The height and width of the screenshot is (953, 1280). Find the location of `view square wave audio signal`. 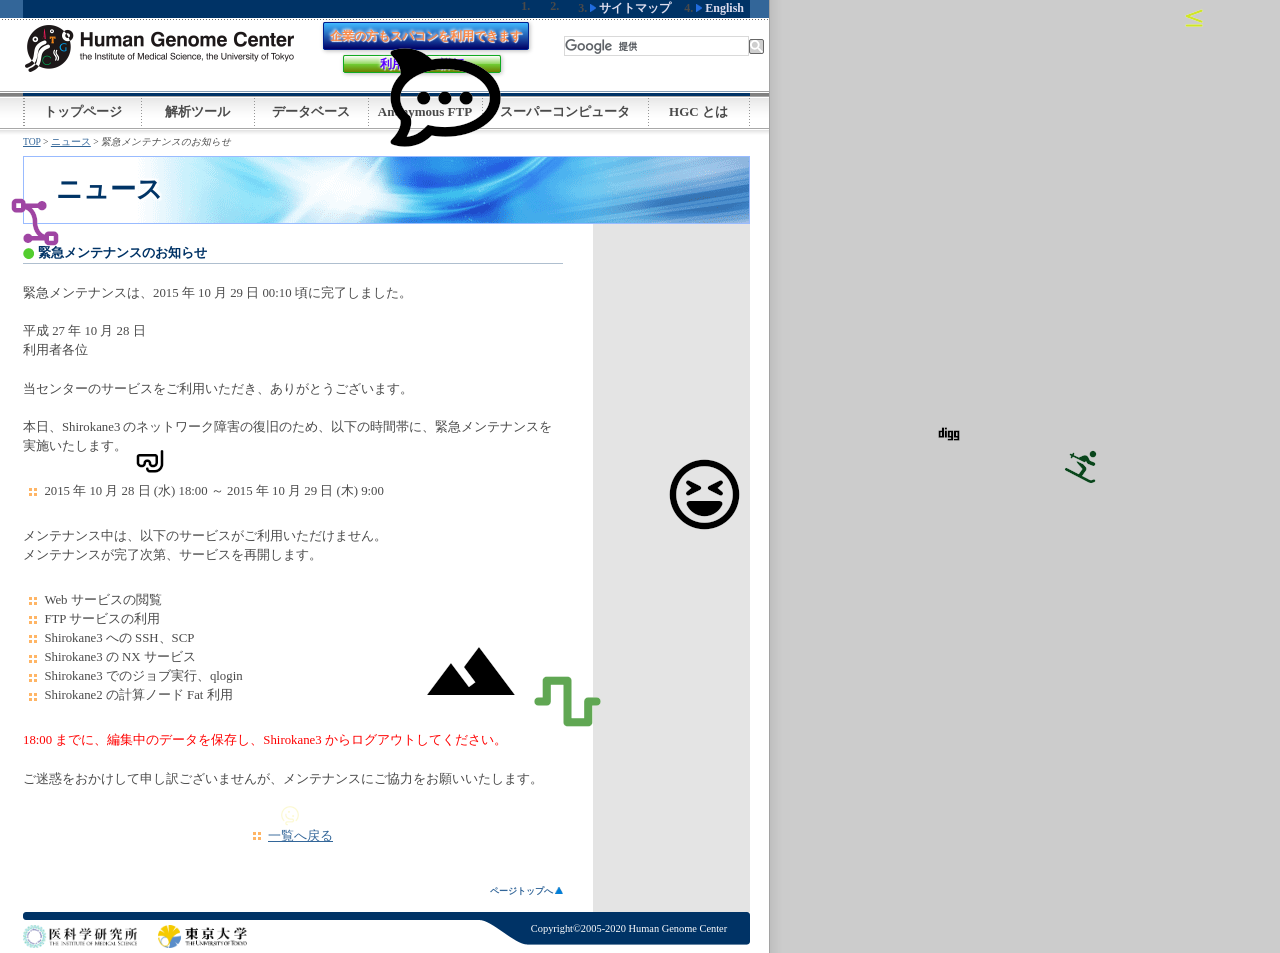

view square wave audio signal is located at coordinates (567, 701).